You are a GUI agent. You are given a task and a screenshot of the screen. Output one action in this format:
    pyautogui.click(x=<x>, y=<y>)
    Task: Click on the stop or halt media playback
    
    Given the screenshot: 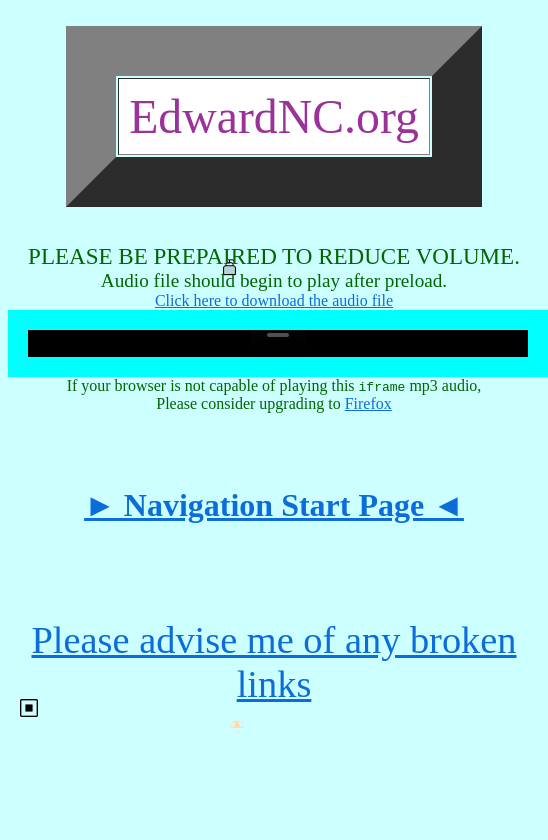 What is the action you would take?
    pyautogui.click(x=29, y=708)
    